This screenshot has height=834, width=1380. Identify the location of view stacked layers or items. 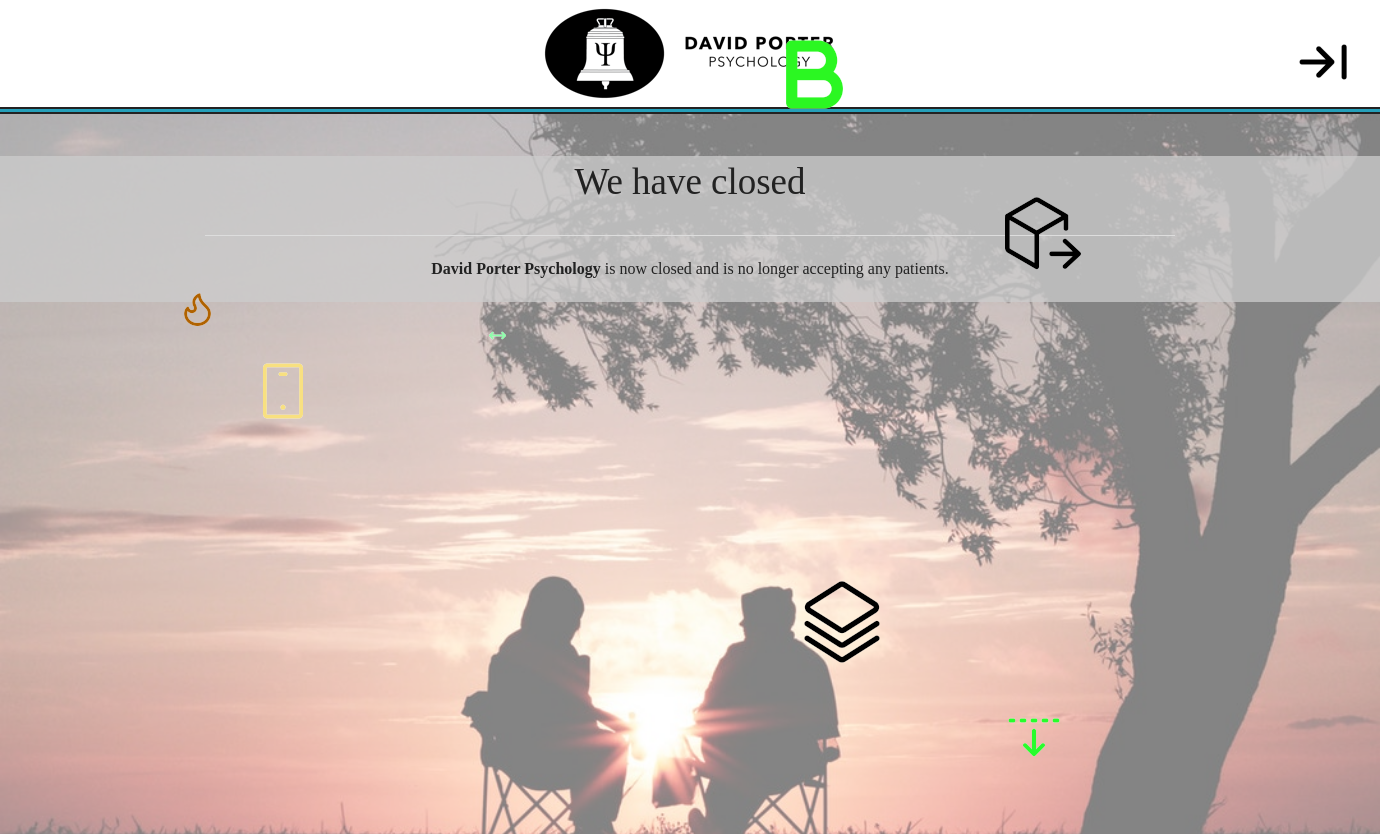
(842, 621).